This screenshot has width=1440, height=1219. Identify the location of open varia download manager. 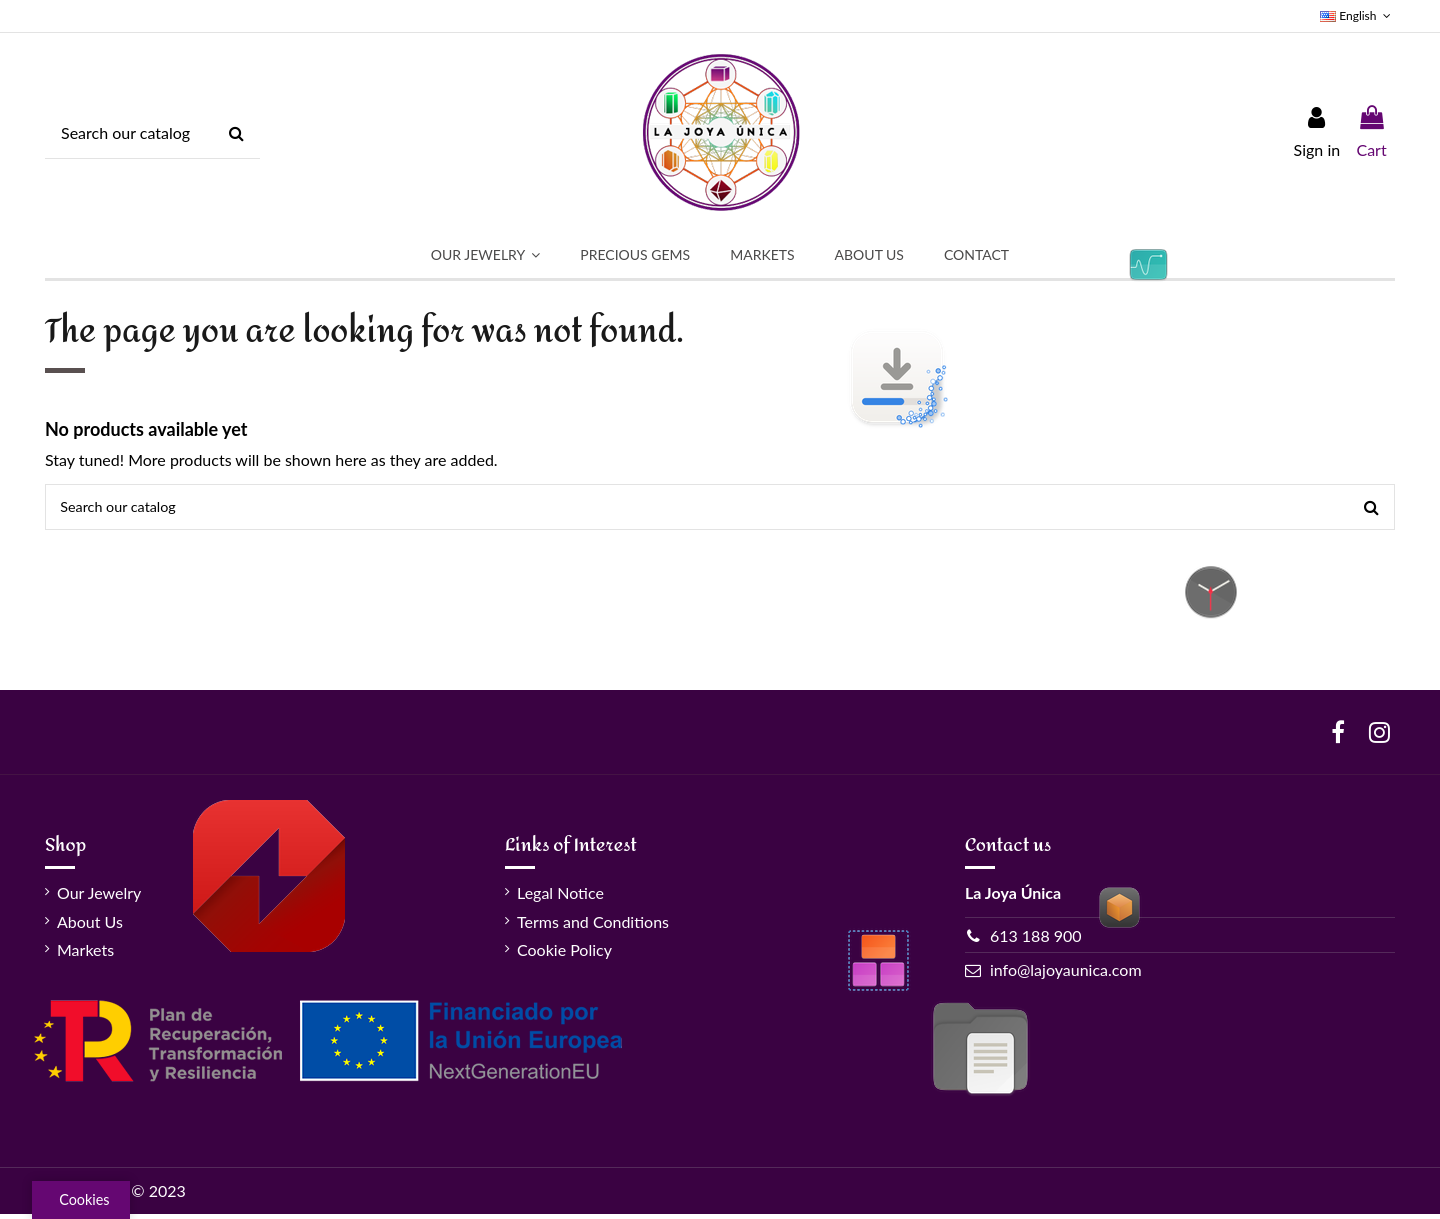
(897, 377).